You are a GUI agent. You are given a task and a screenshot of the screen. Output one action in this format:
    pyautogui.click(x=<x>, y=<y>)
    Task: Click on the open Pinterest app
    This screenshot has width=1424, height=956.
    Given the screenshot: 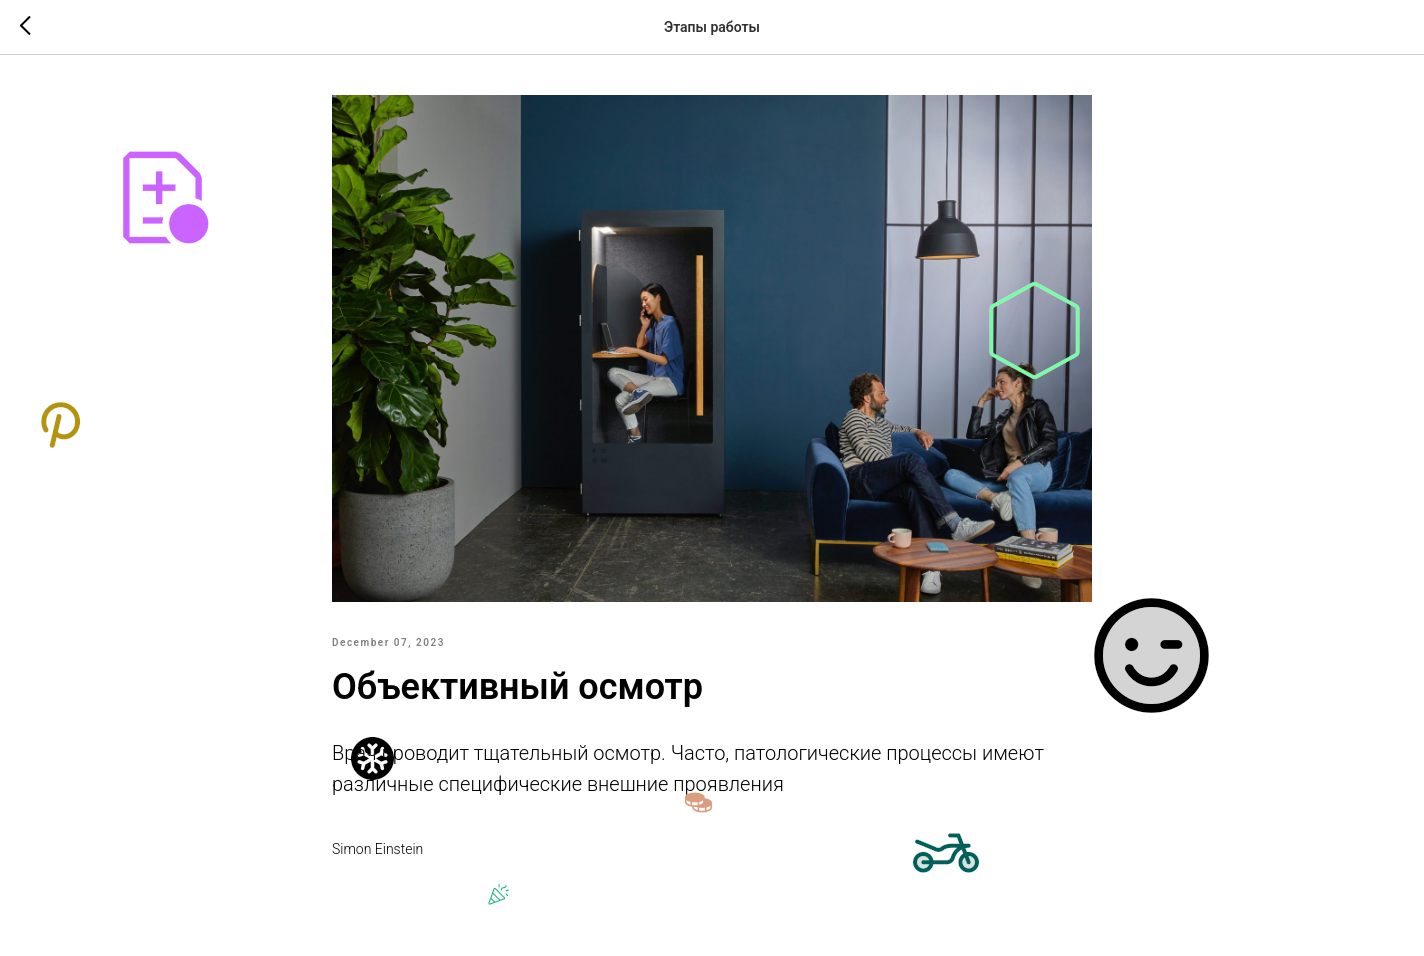 What is the action you would take?
    pyautogui.click(x=59, y=425)
    